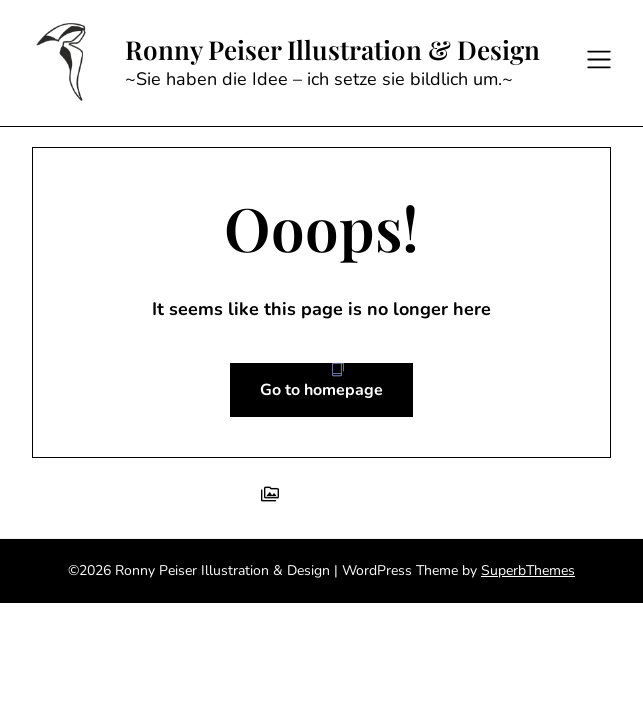 The image size is (643, 720). I want to click on towel or linen available at this location, so click(337, 369).